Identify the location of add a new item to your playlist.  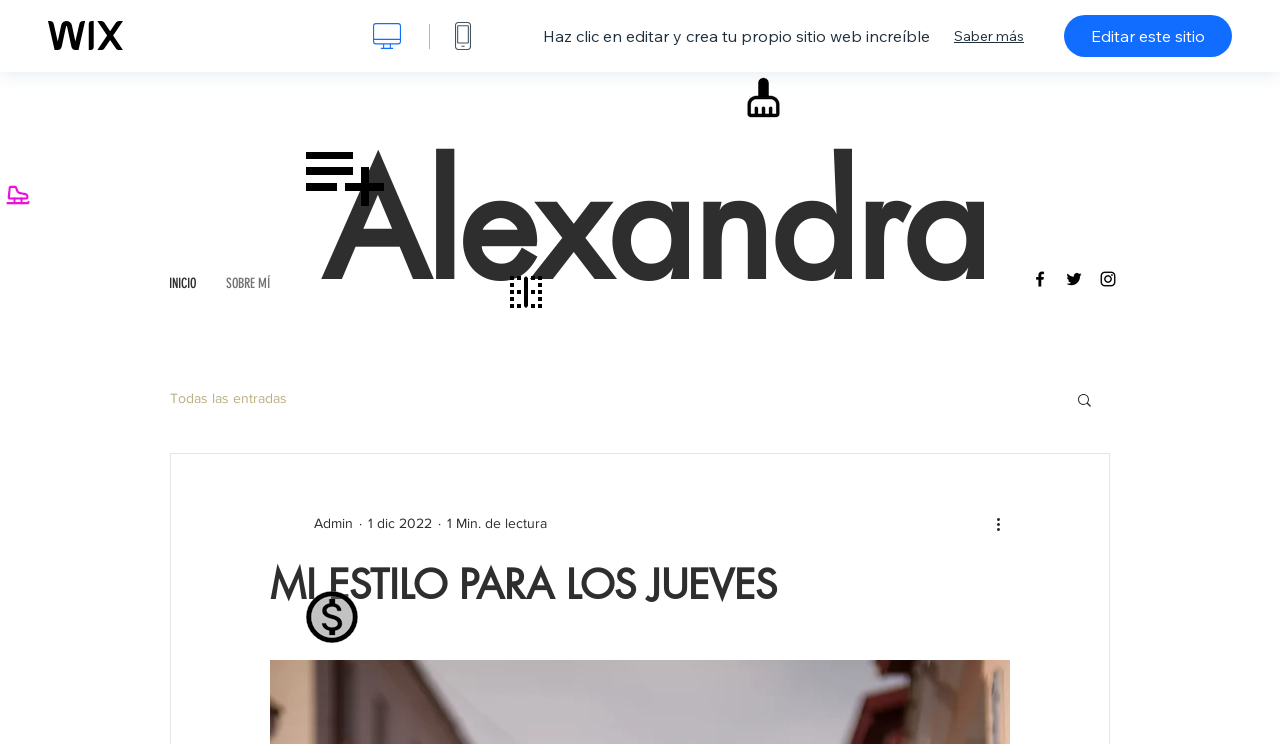
(345, 175).